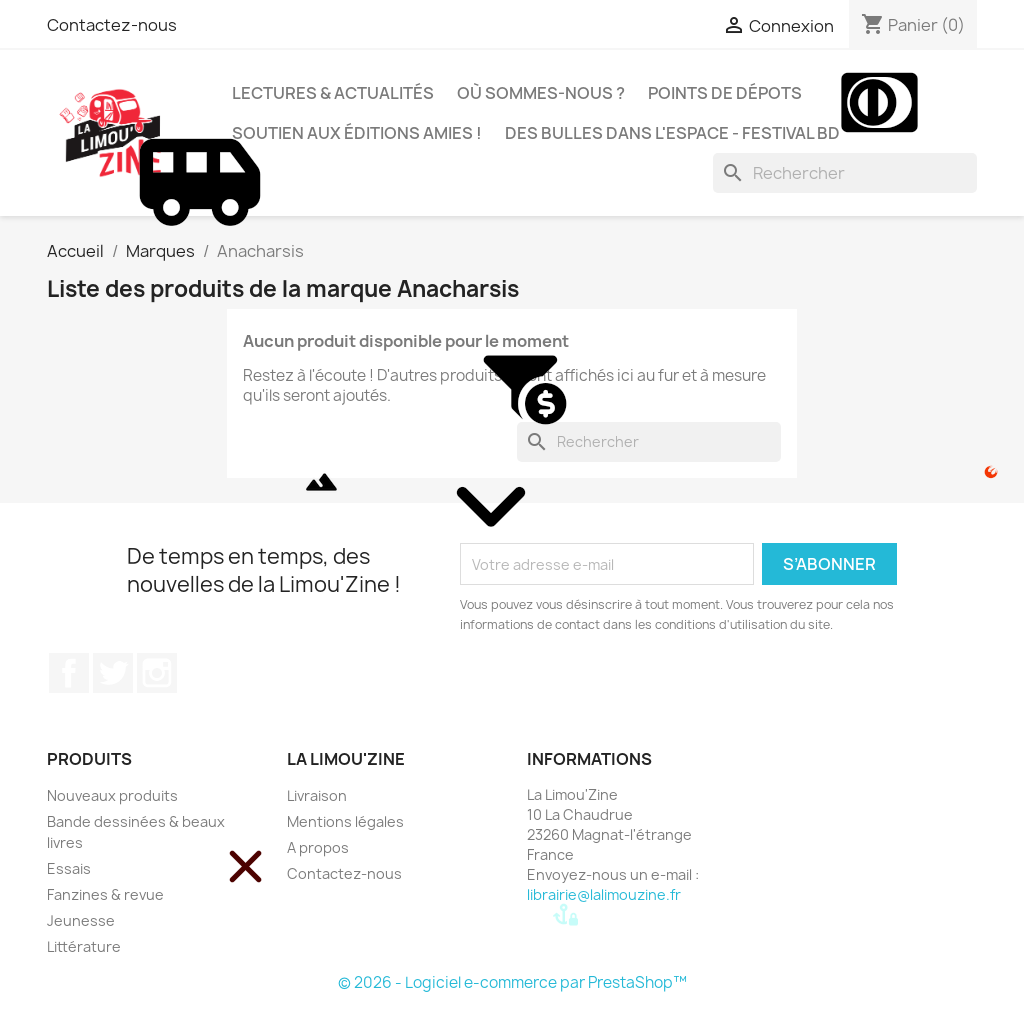  Describe the element at coordinates (525, 383) in the screenshot. I see `filter sales or revenue data` at that location.